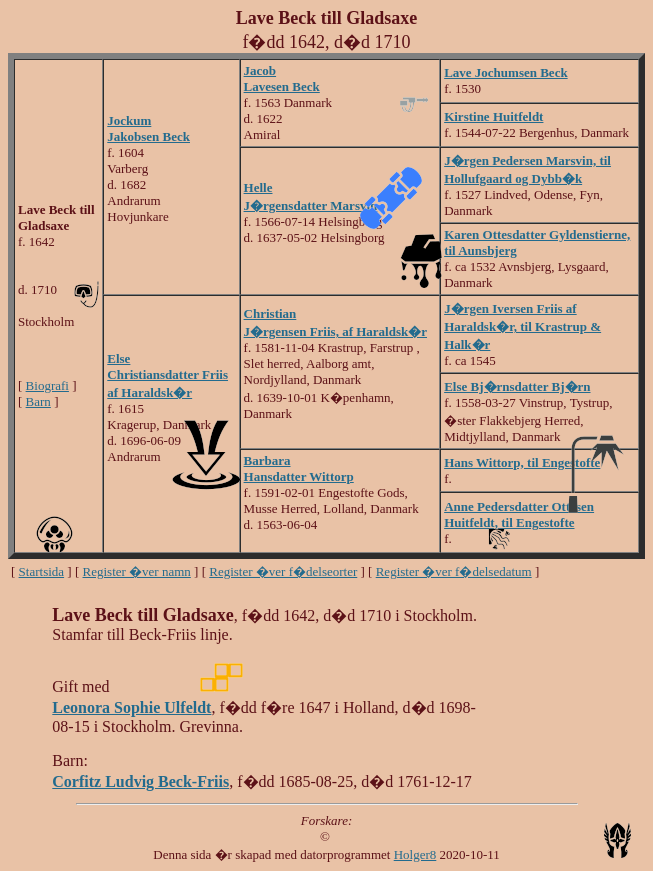 The width and height of the screenshot is (653, 871). What do you see at coordinates (414, 101) in the screenshot?
I see `select minigun weapon` at bounding box center [414, 101].